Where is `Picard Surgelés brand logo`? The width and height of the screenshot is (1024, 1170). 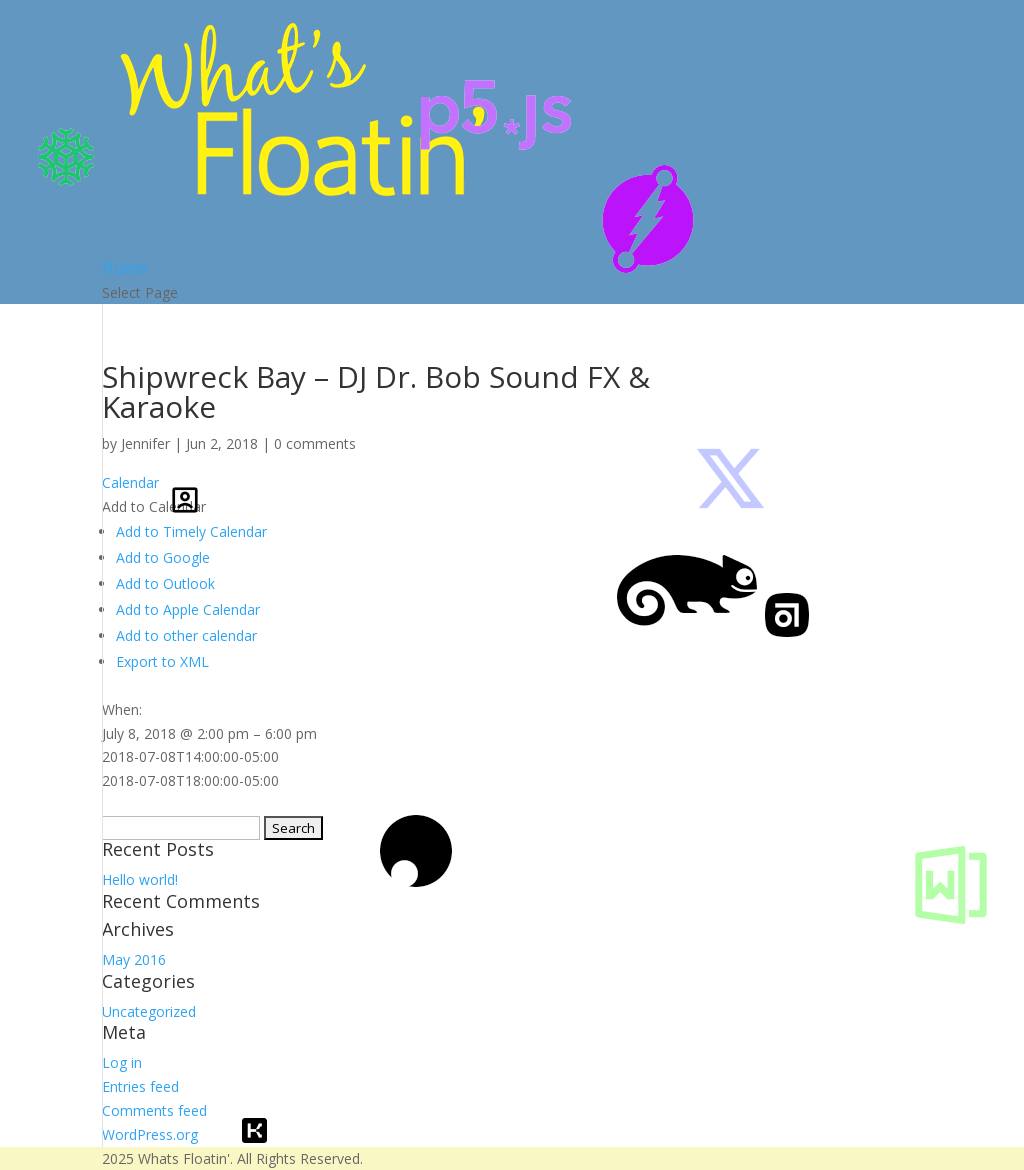 Picard Surgelés brand logo is located at coordinates (66, 157).